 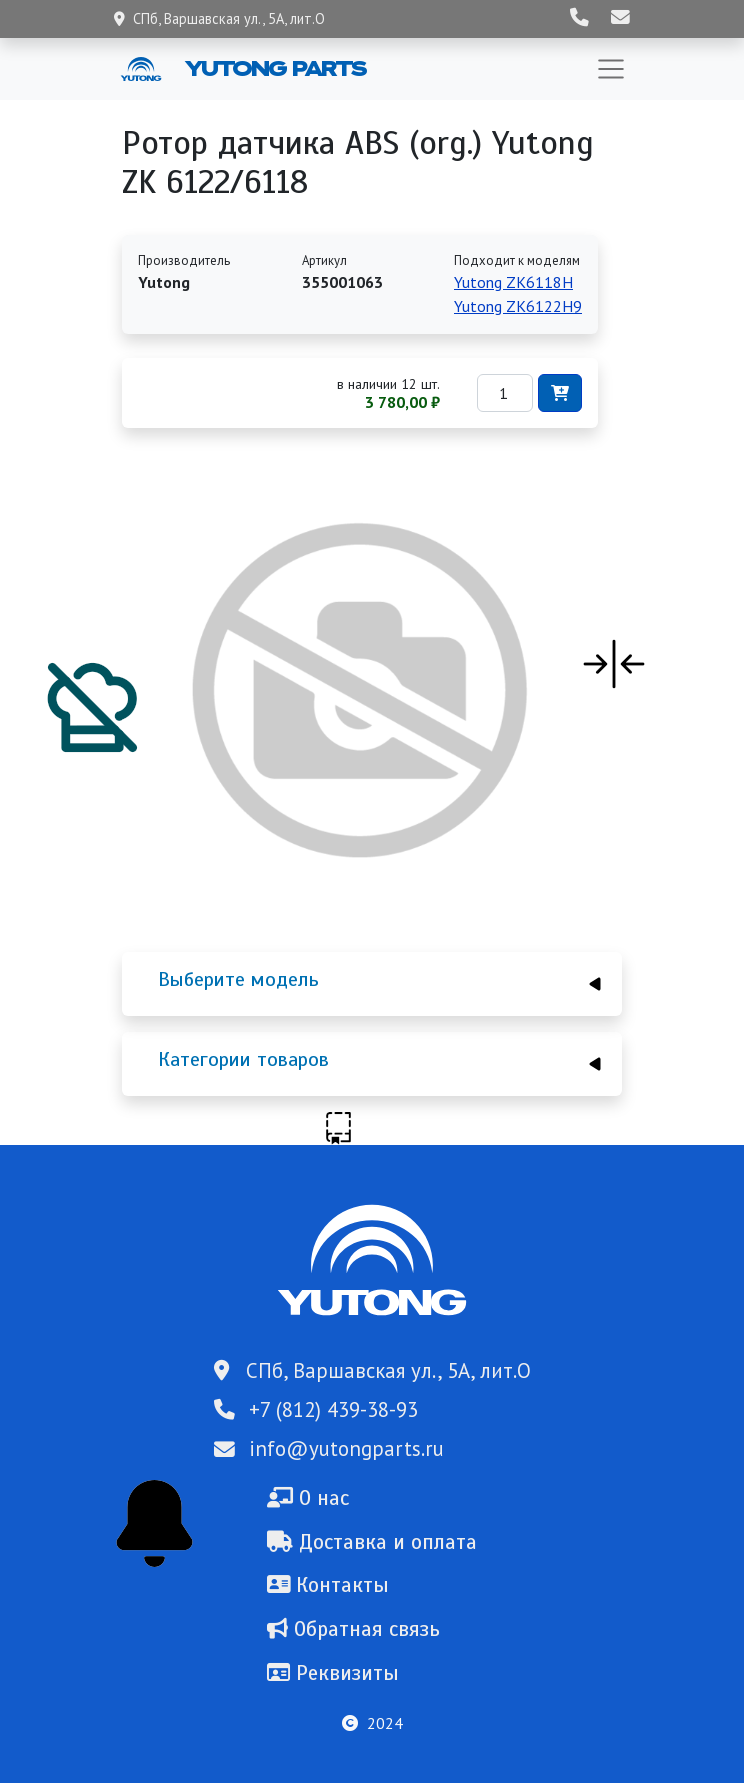 I want to click on disable cooking or recipe mode, so click(x=92, y=707).